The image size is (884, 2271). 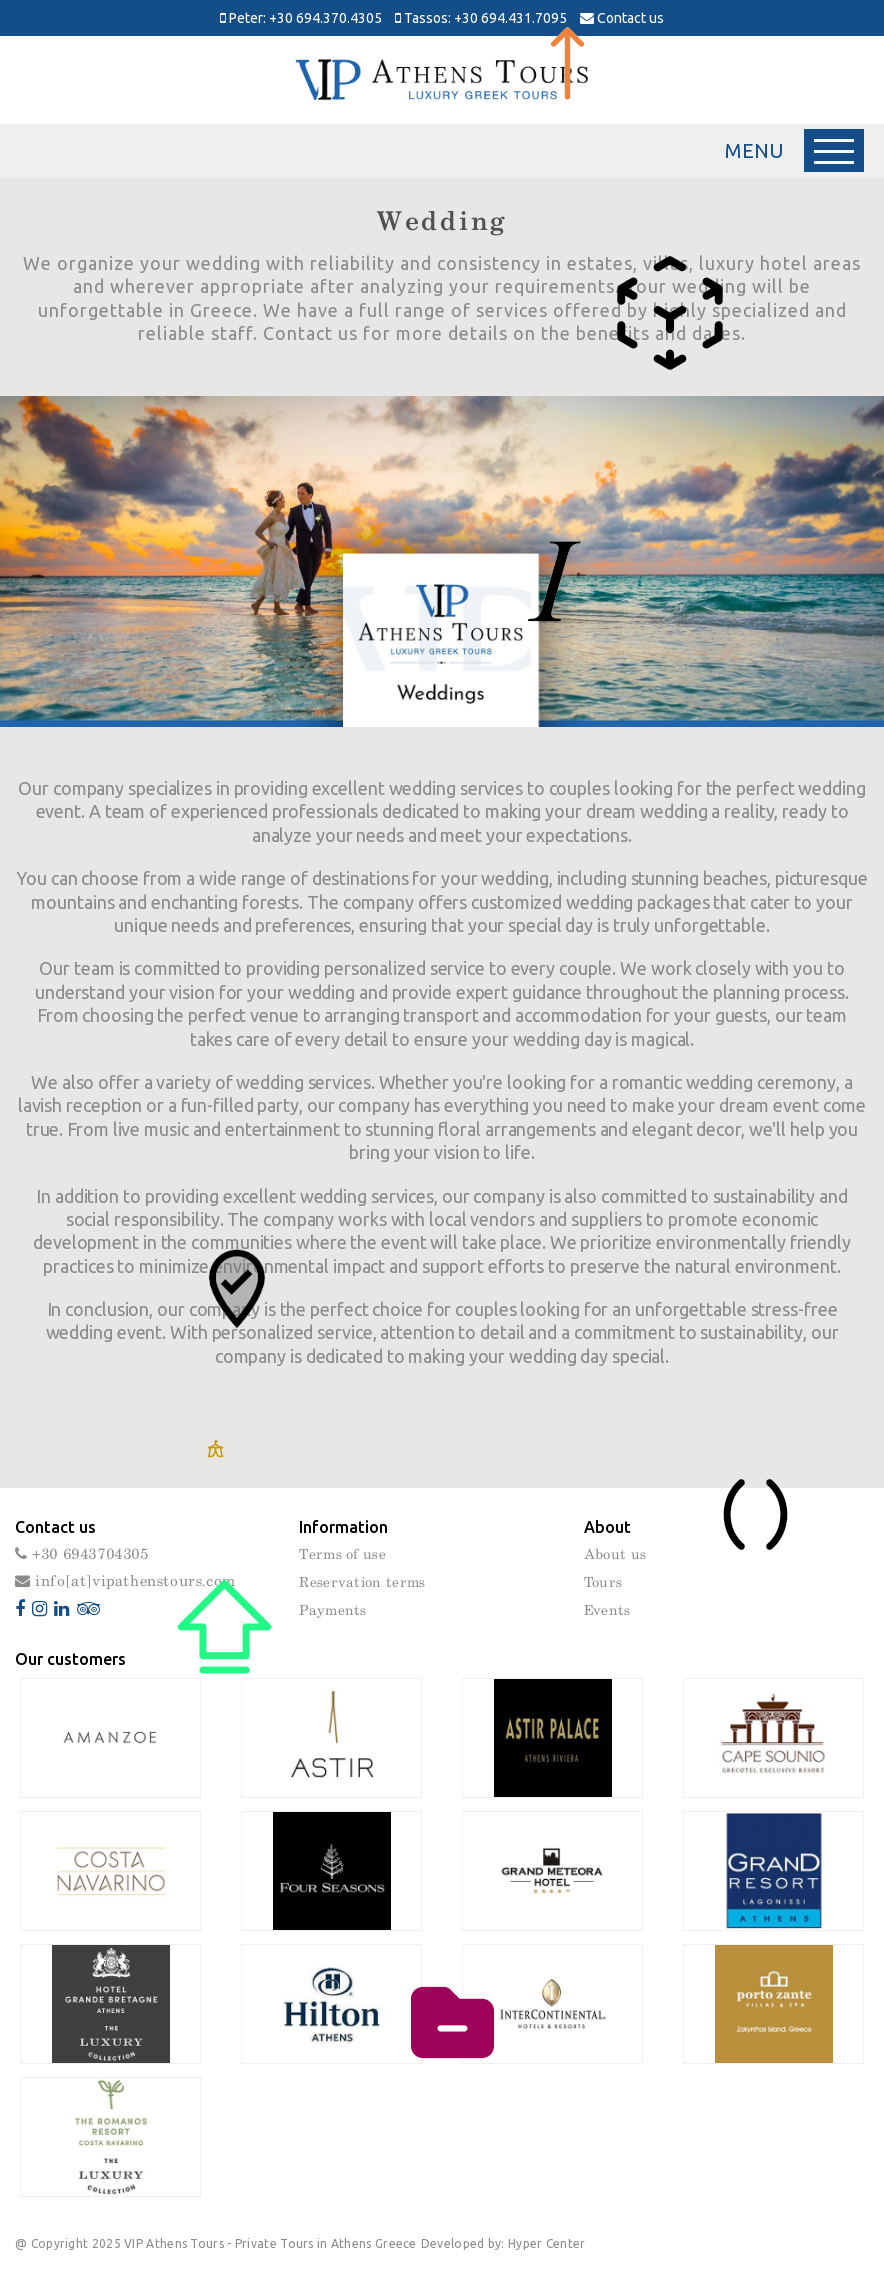 What do you see at coordinates (670, 313) in the screenshot?
I see `view 3D model or object` at bounding box center [670, 313].